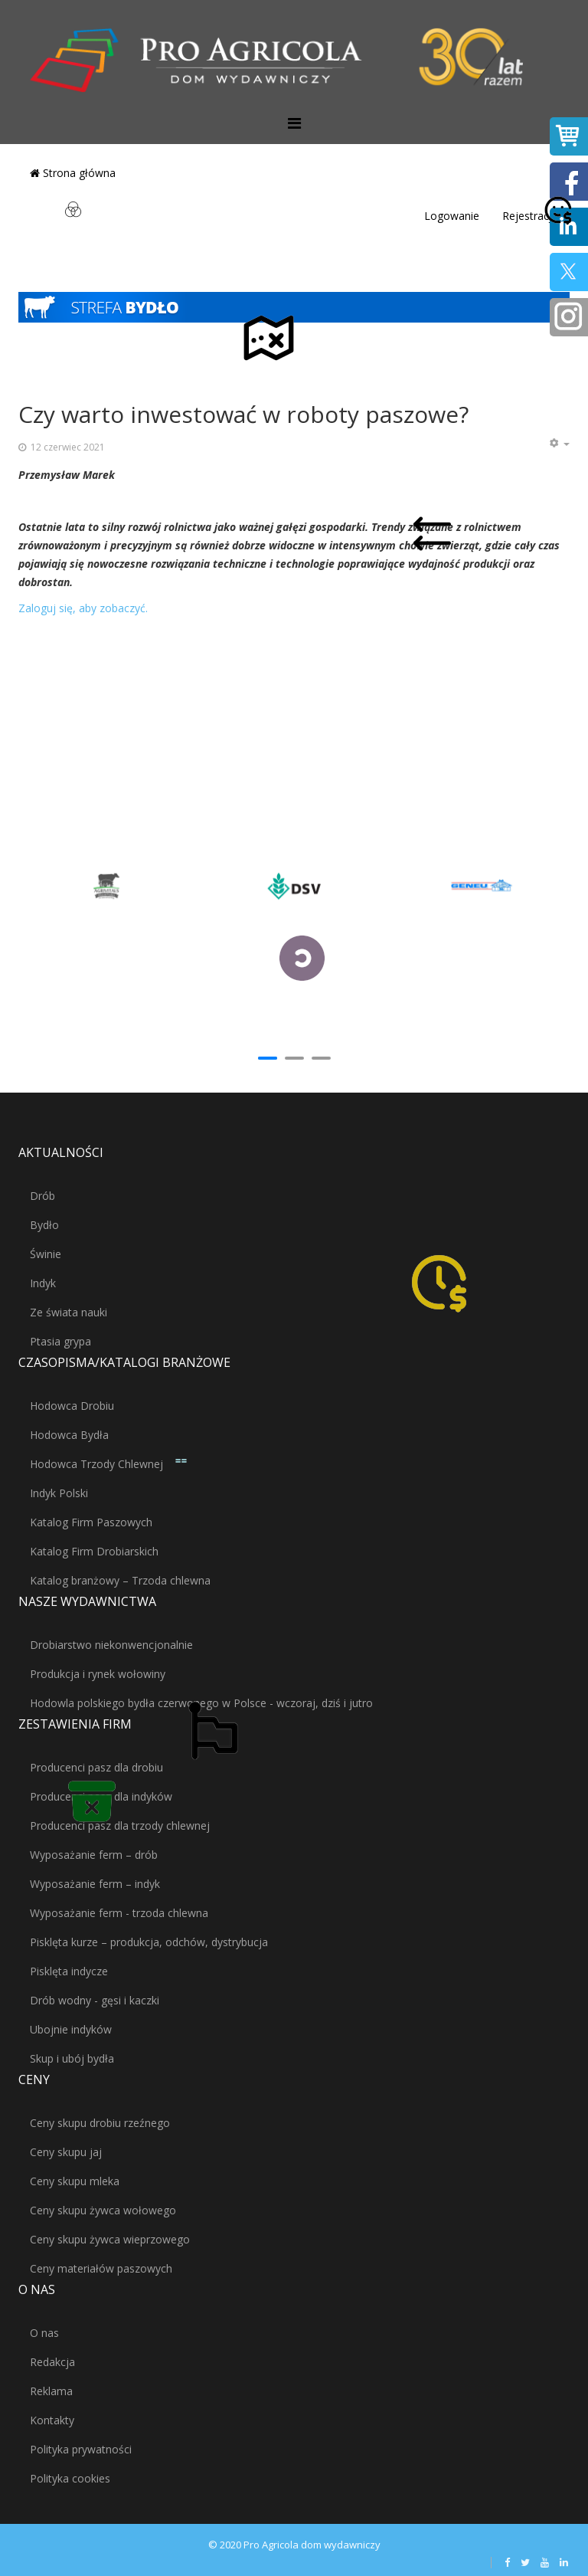  What do you see at coordinates (92, 1801) in the screenshot?
I see `remove item from archive` at bounding box center [92, 1801].